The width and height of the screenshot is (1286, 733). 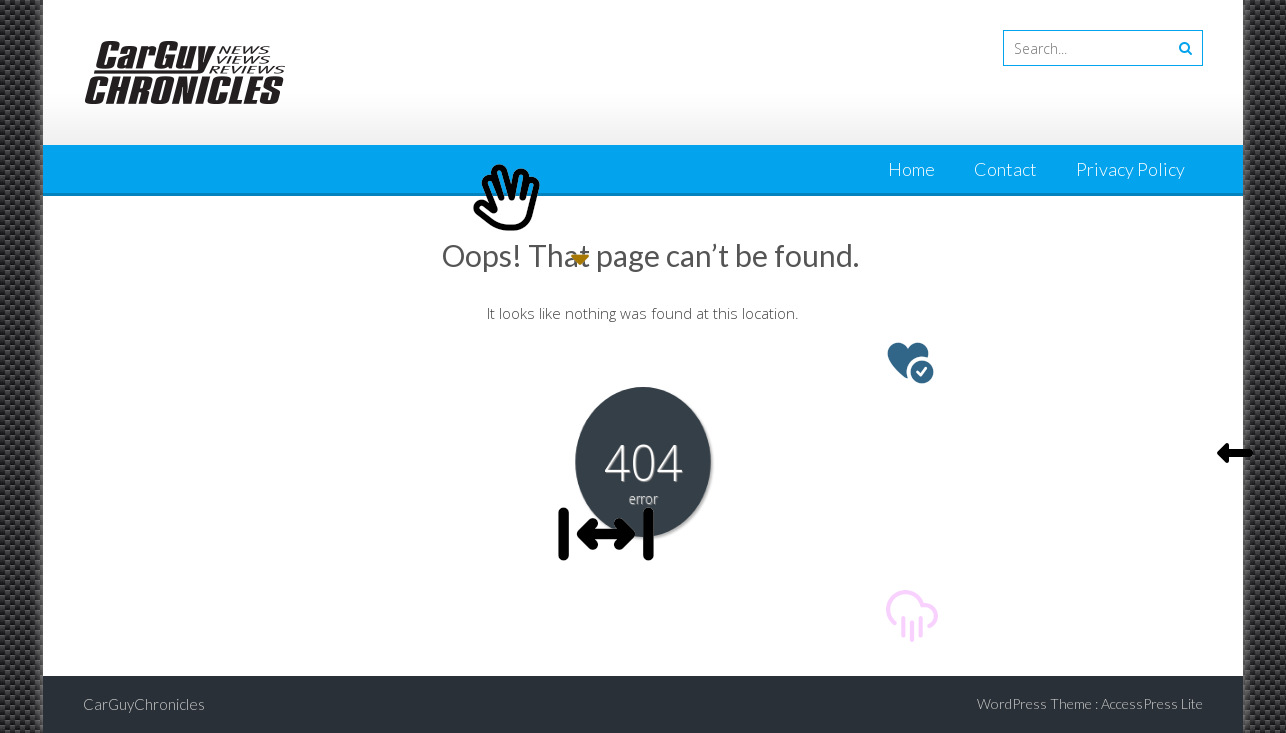 What do you see at coordinates (1235, 453) in the screenshot?
I see `go back to the previous screen` at bounding box center [1235, 453].